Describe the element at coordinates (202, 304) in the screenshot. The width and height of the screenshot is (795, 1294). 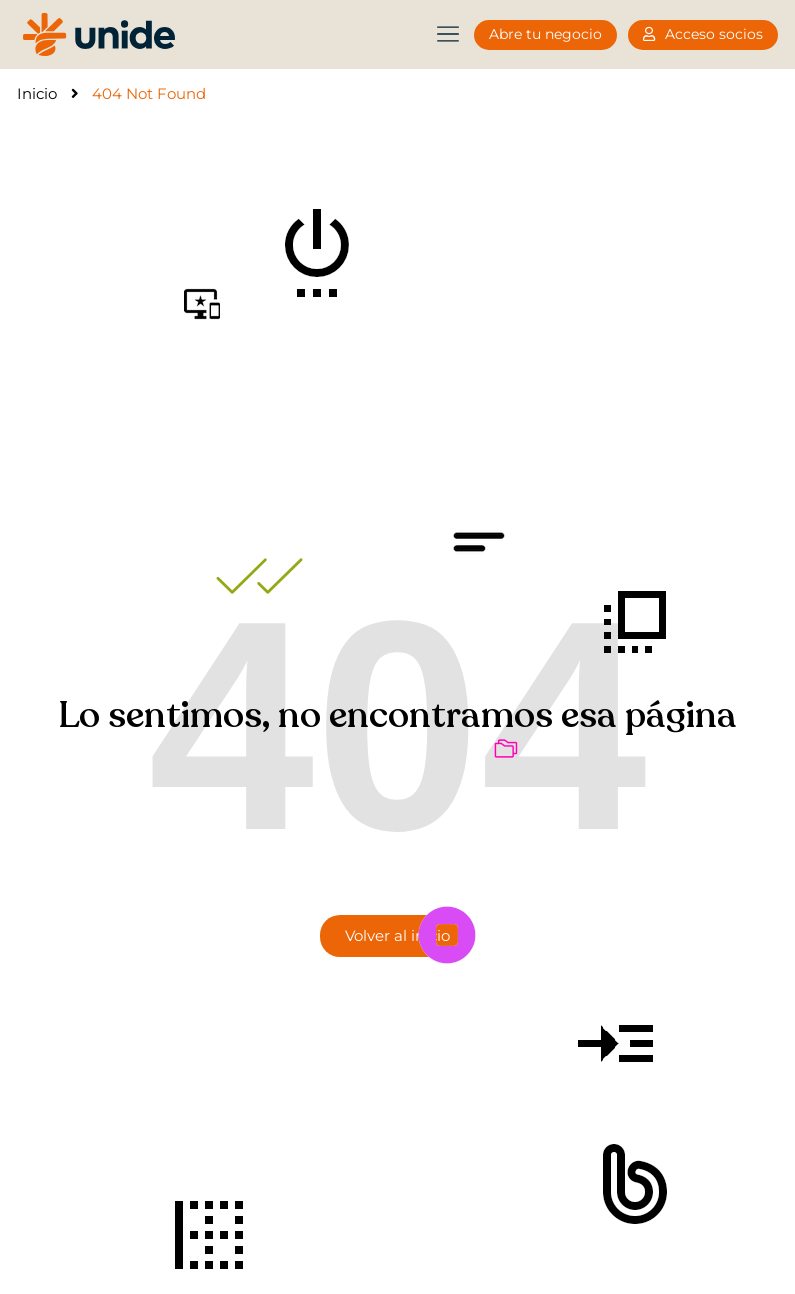
I see `view important or starred devices` at that location.